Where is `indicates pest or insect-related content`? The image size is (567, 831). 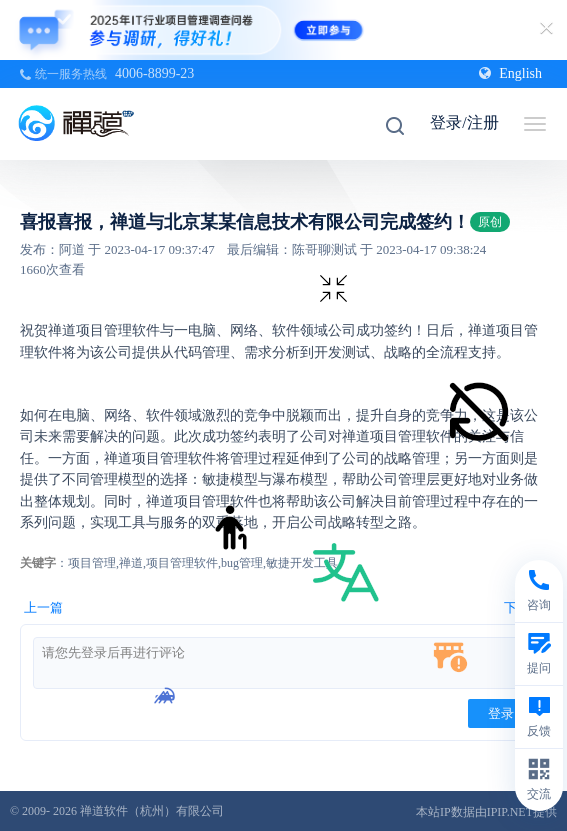 indicates pest or insect-related content is located at coordinates (164, 695).